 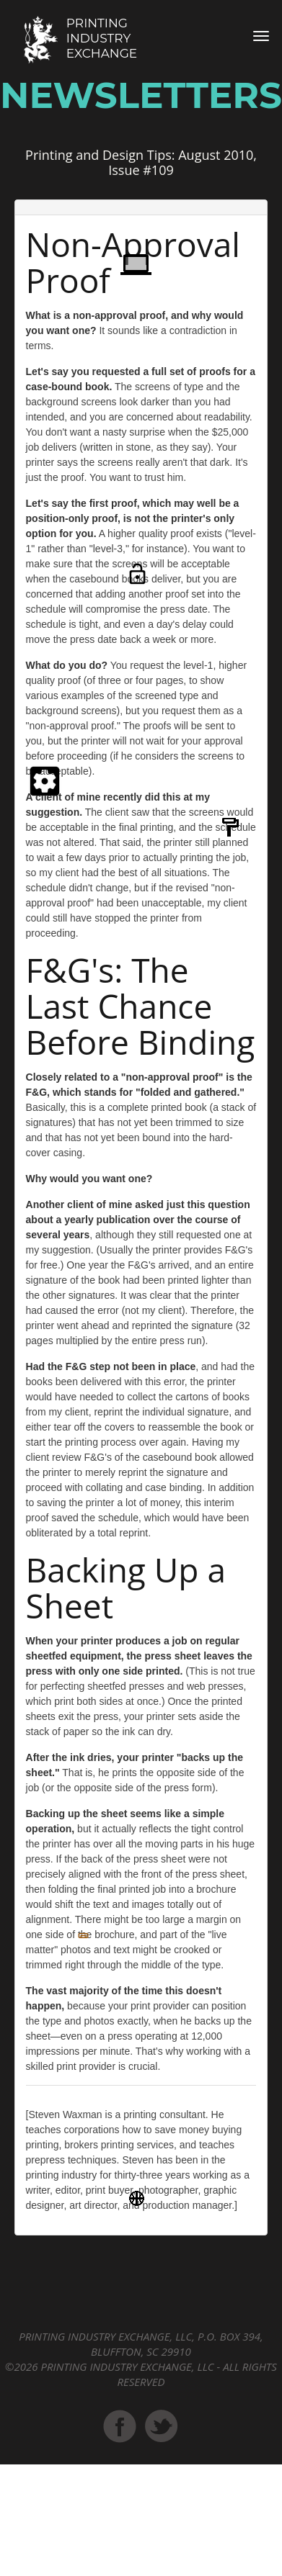 What do you see at coordinates (45, 781) in the screenshot?
I see `access application settings` at bounding box center [45, 781].